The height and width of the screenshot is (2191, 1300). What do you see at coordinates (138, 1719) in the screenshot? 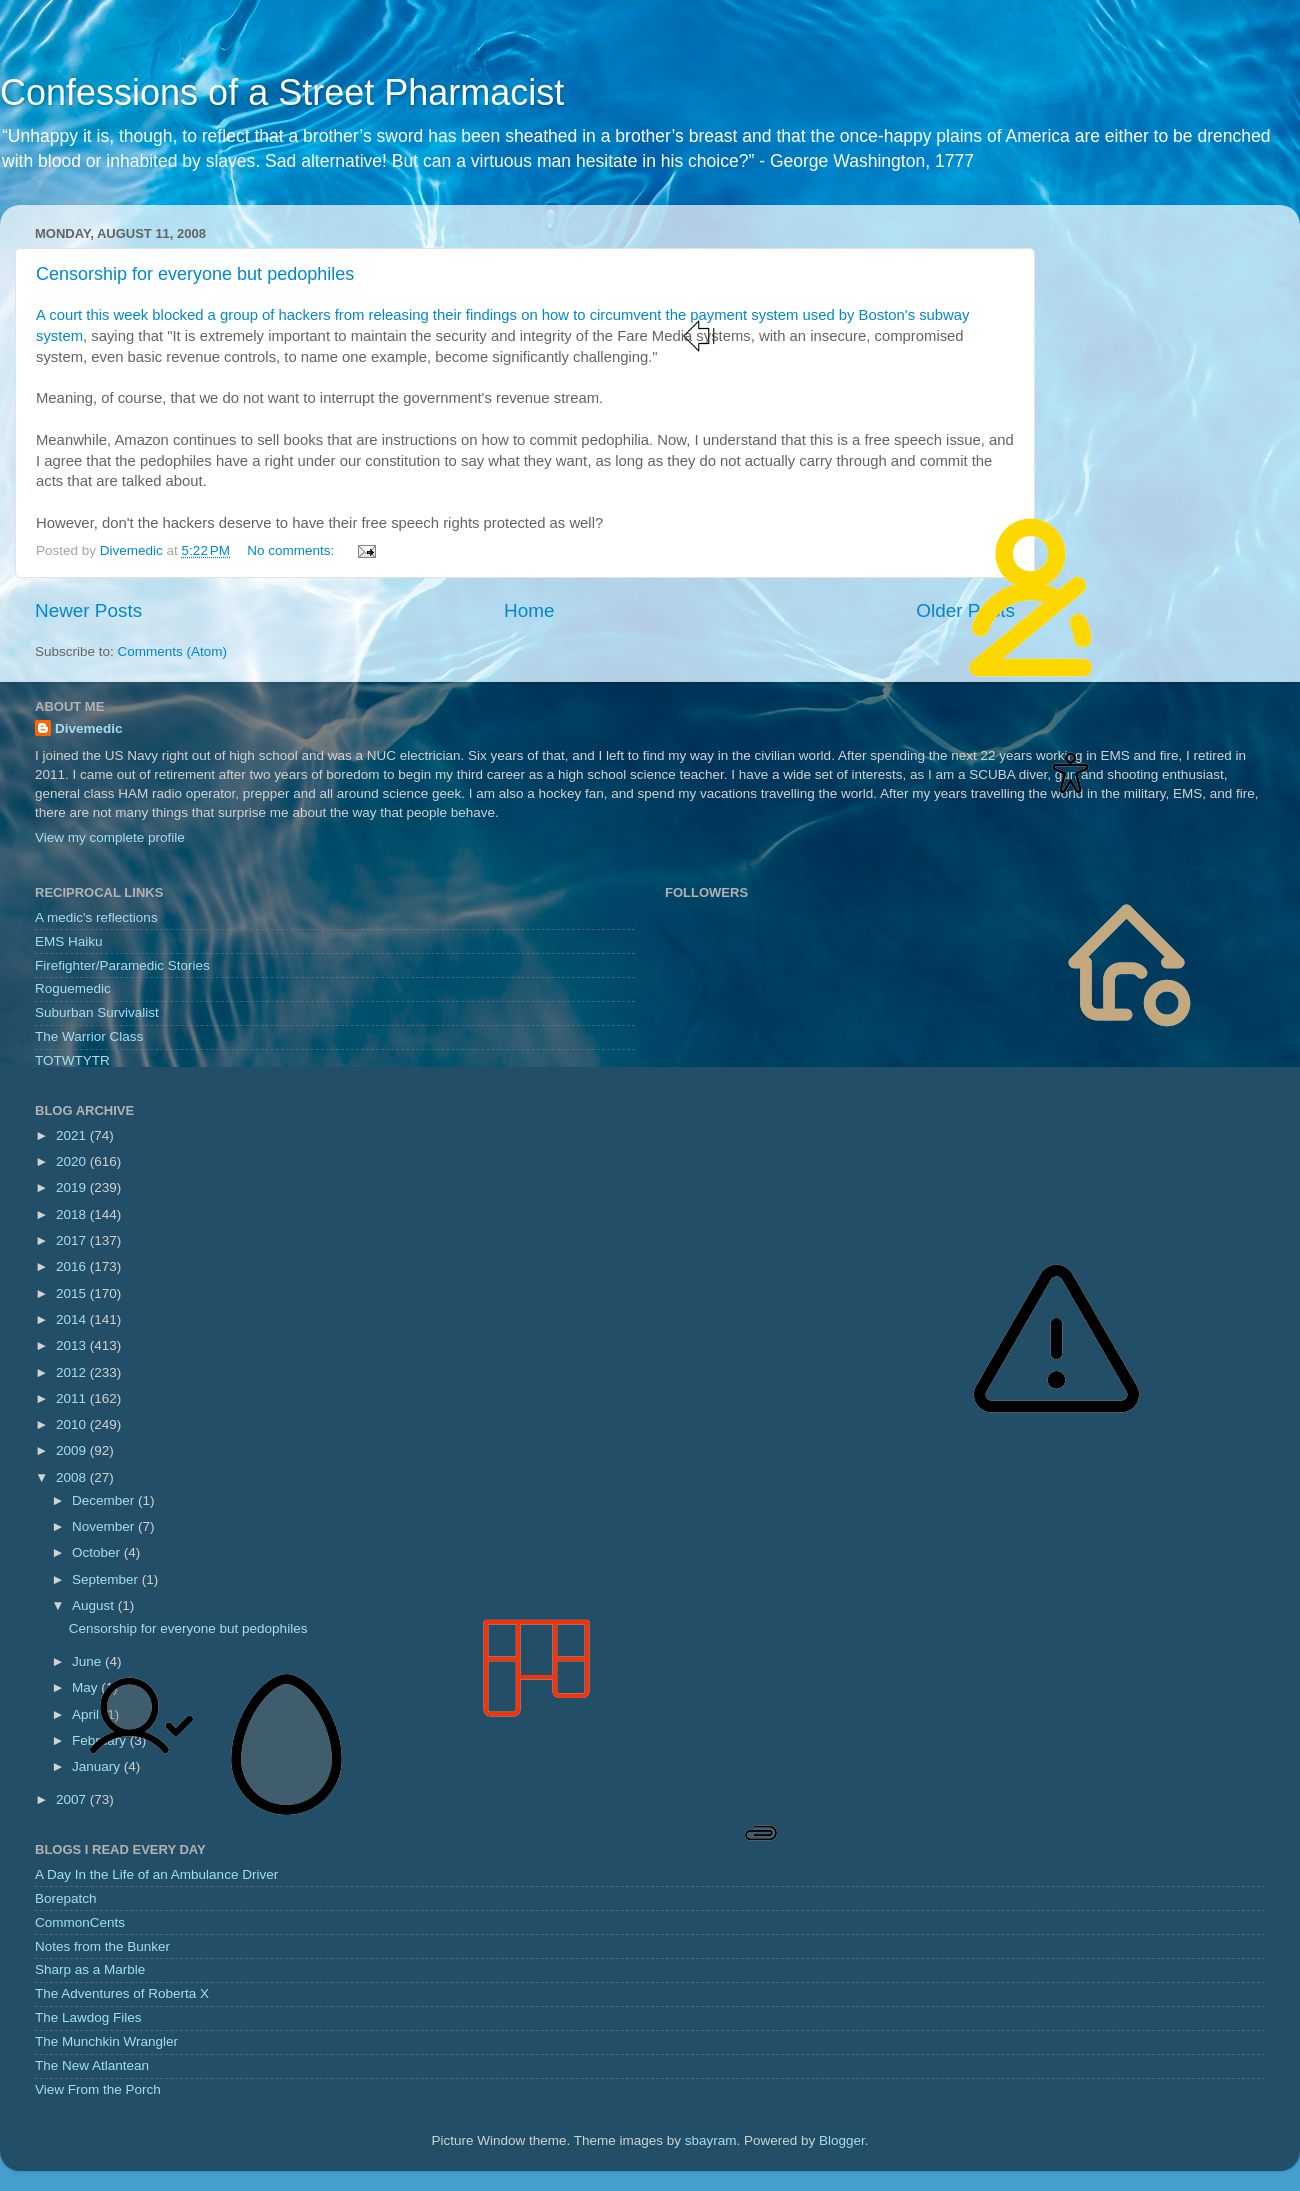
I see `confirm or verify a user account` at bounding box center [138, 1719].